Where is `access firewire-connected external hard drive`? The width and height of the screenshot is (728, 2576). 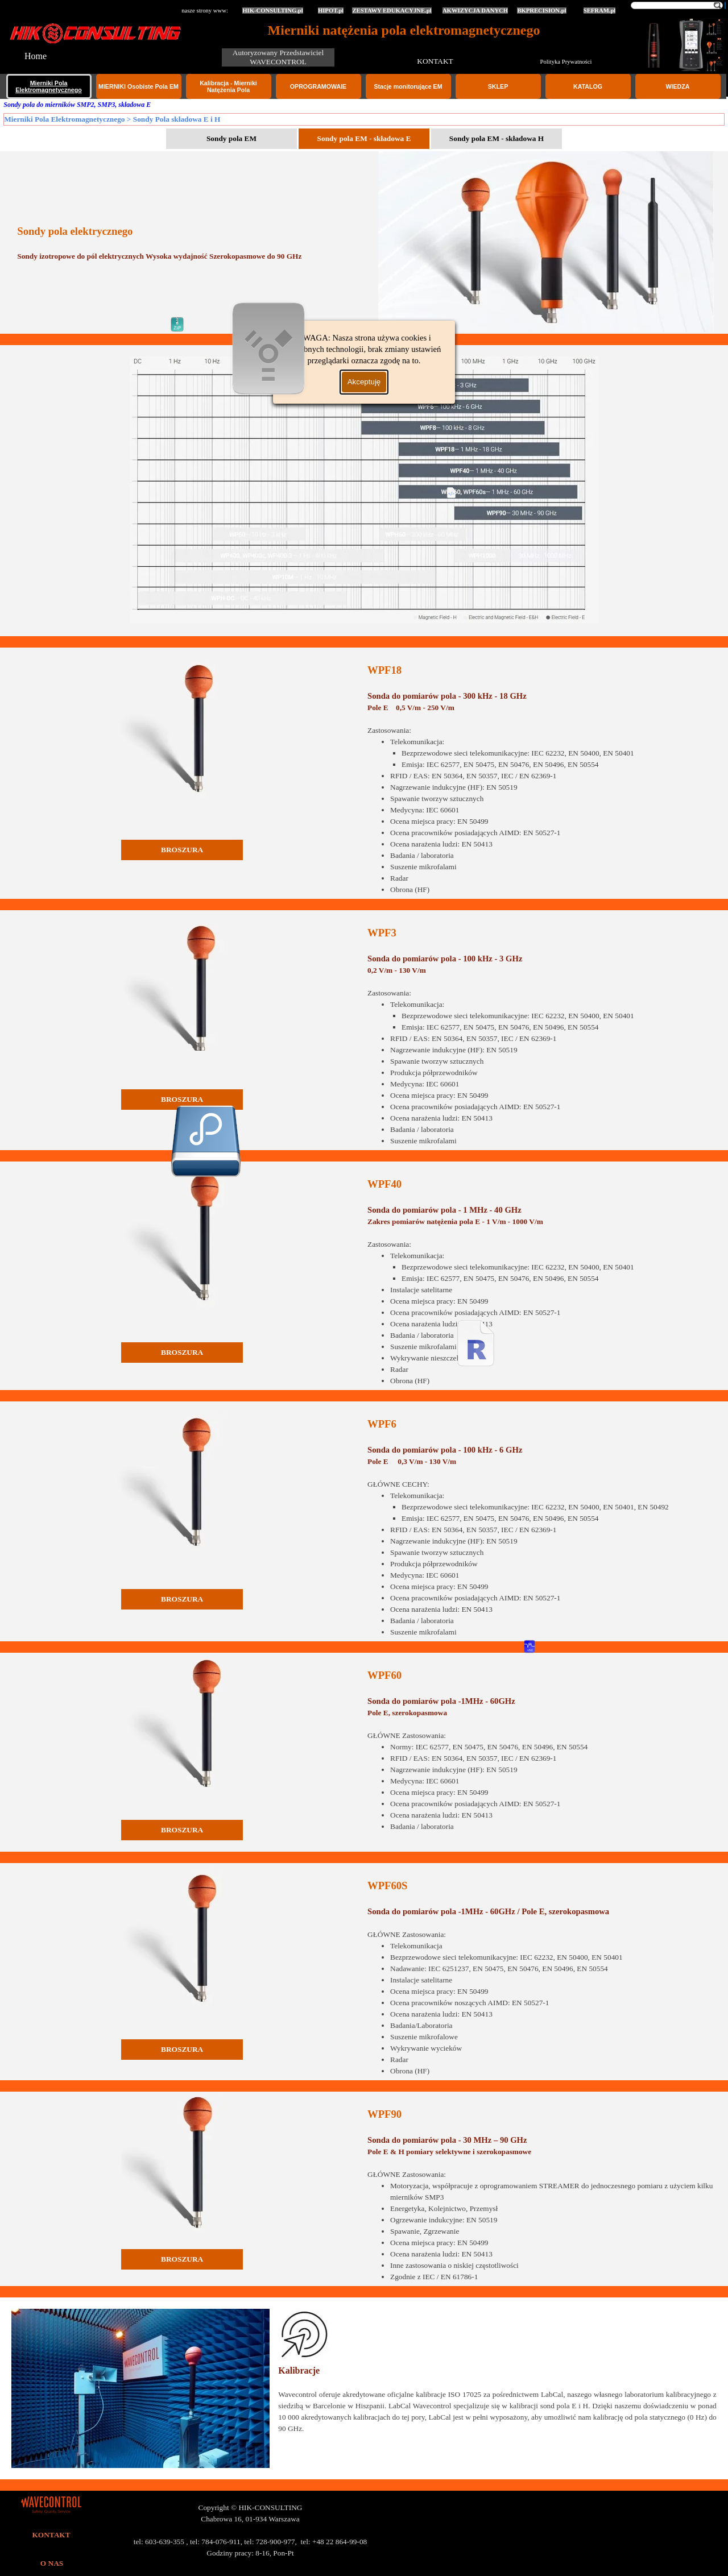
access firewire-connected external hard drive is located at coordinates (268, 349).